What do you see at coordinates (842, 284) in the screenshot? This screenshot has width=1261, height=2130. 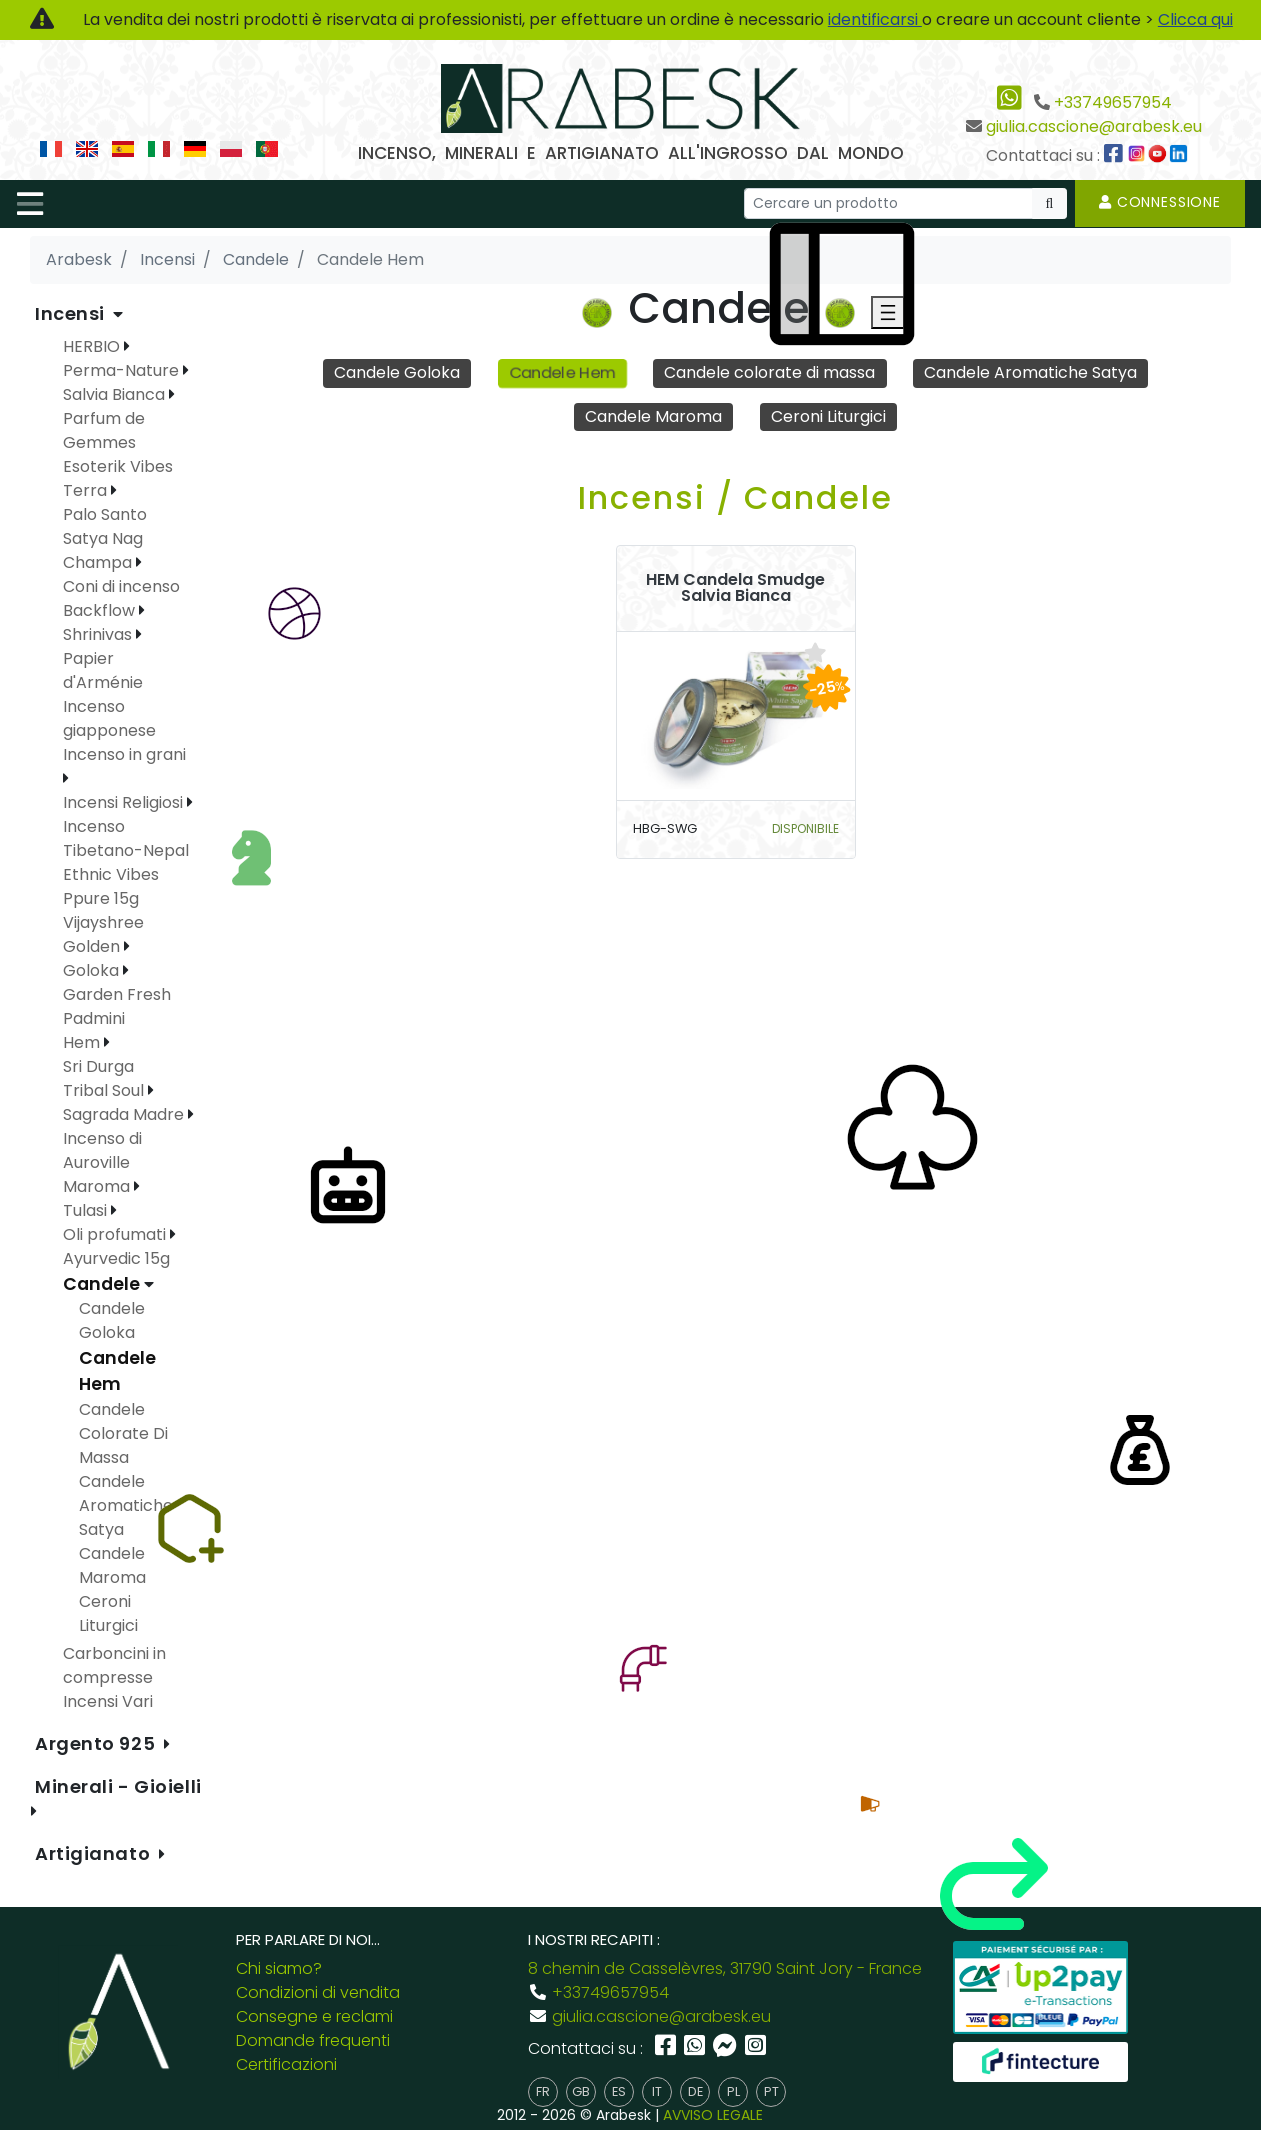 I see `toggle sidebar panel visibility` at bounding box center [842, 284].